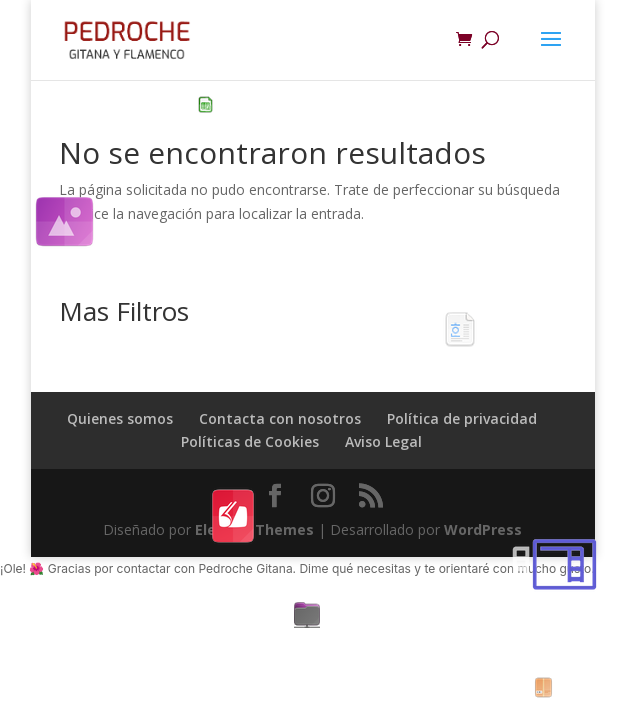 This screenshot has height=720, width=626. Describe the element at coordinates (554, 580) in the screenshot. I see `filter media library content` at that location.